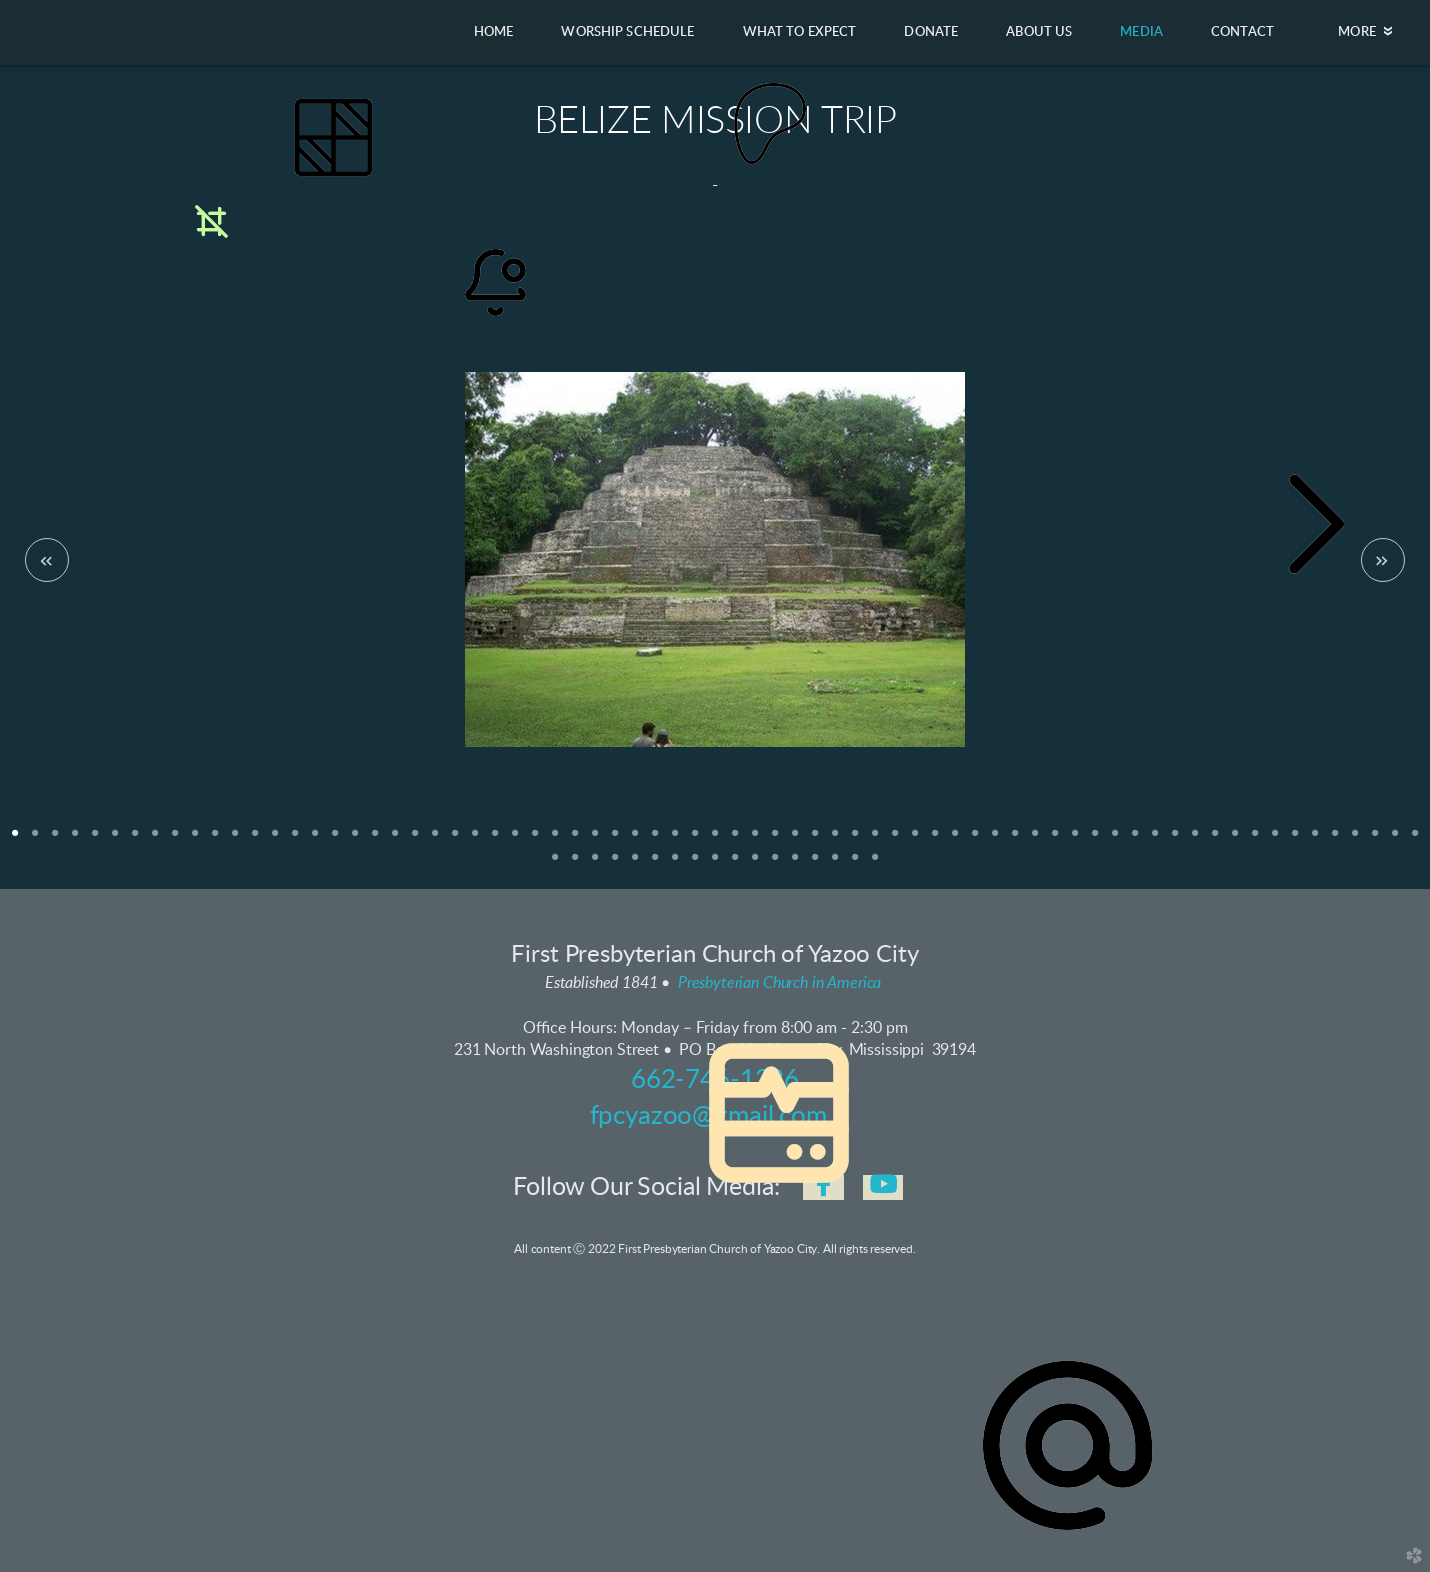 Image resolution: width=1430 pixels, height=1572 pixels. I want to click on mention a user in a post or comment, so click(1067, 1445).